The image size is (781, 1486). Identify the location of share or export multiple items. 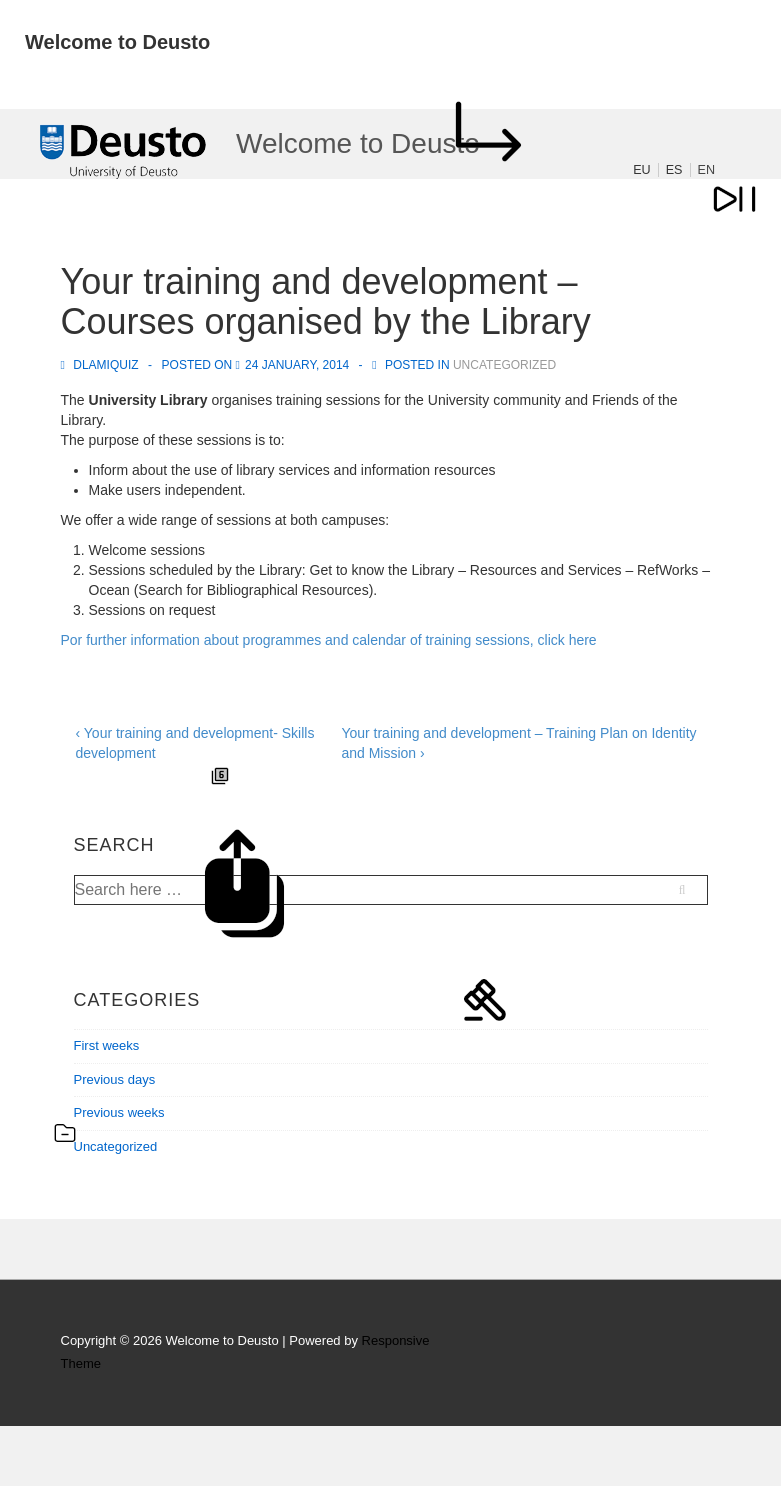
(244, 883).